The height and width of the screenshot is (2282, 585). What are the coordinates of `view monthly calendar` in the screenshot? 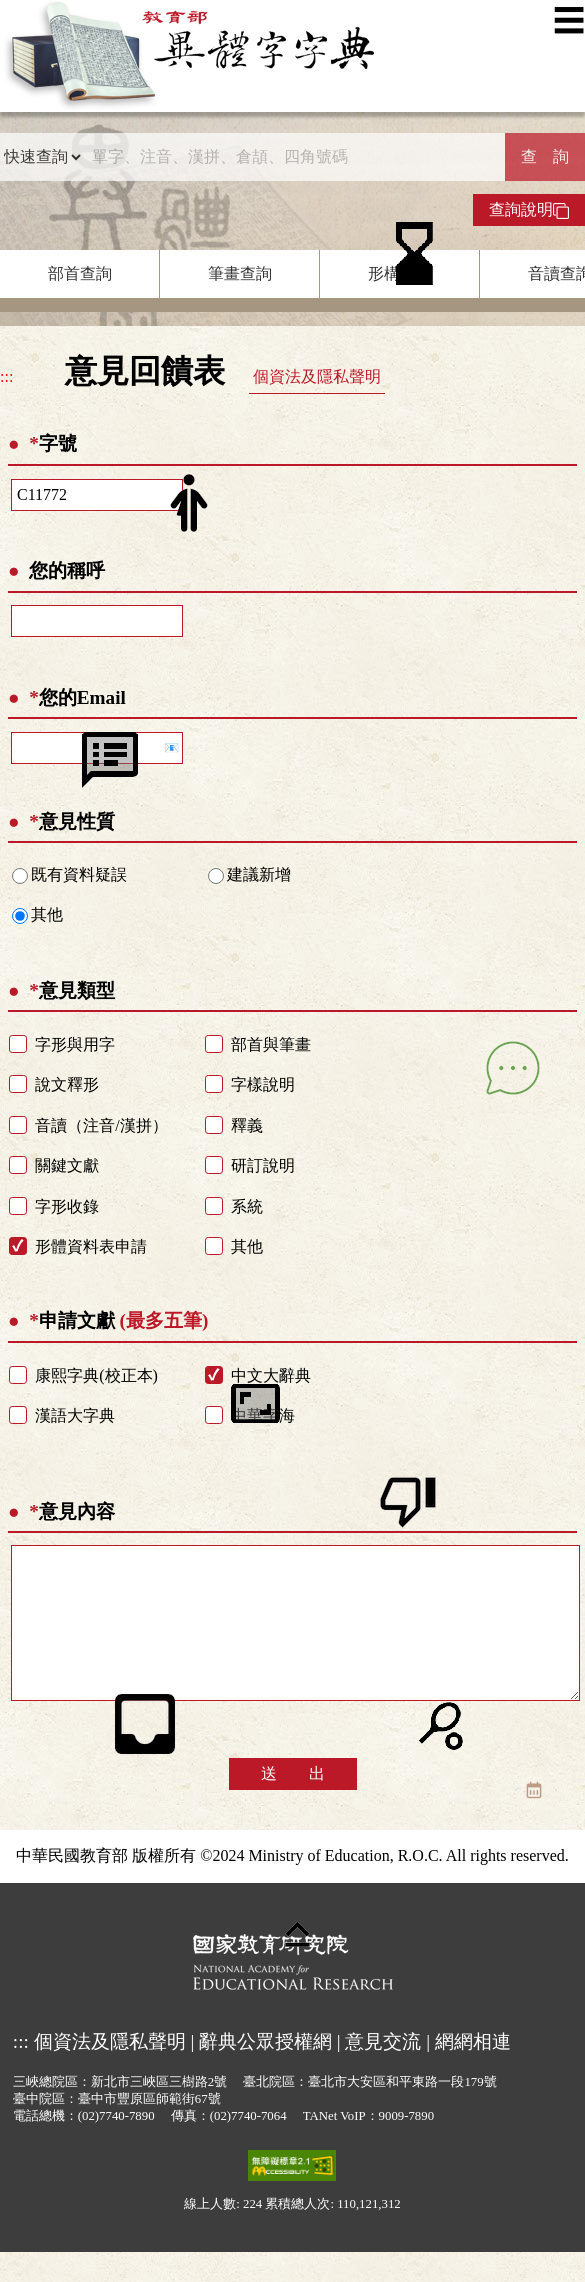 It's located at (534, 1790).